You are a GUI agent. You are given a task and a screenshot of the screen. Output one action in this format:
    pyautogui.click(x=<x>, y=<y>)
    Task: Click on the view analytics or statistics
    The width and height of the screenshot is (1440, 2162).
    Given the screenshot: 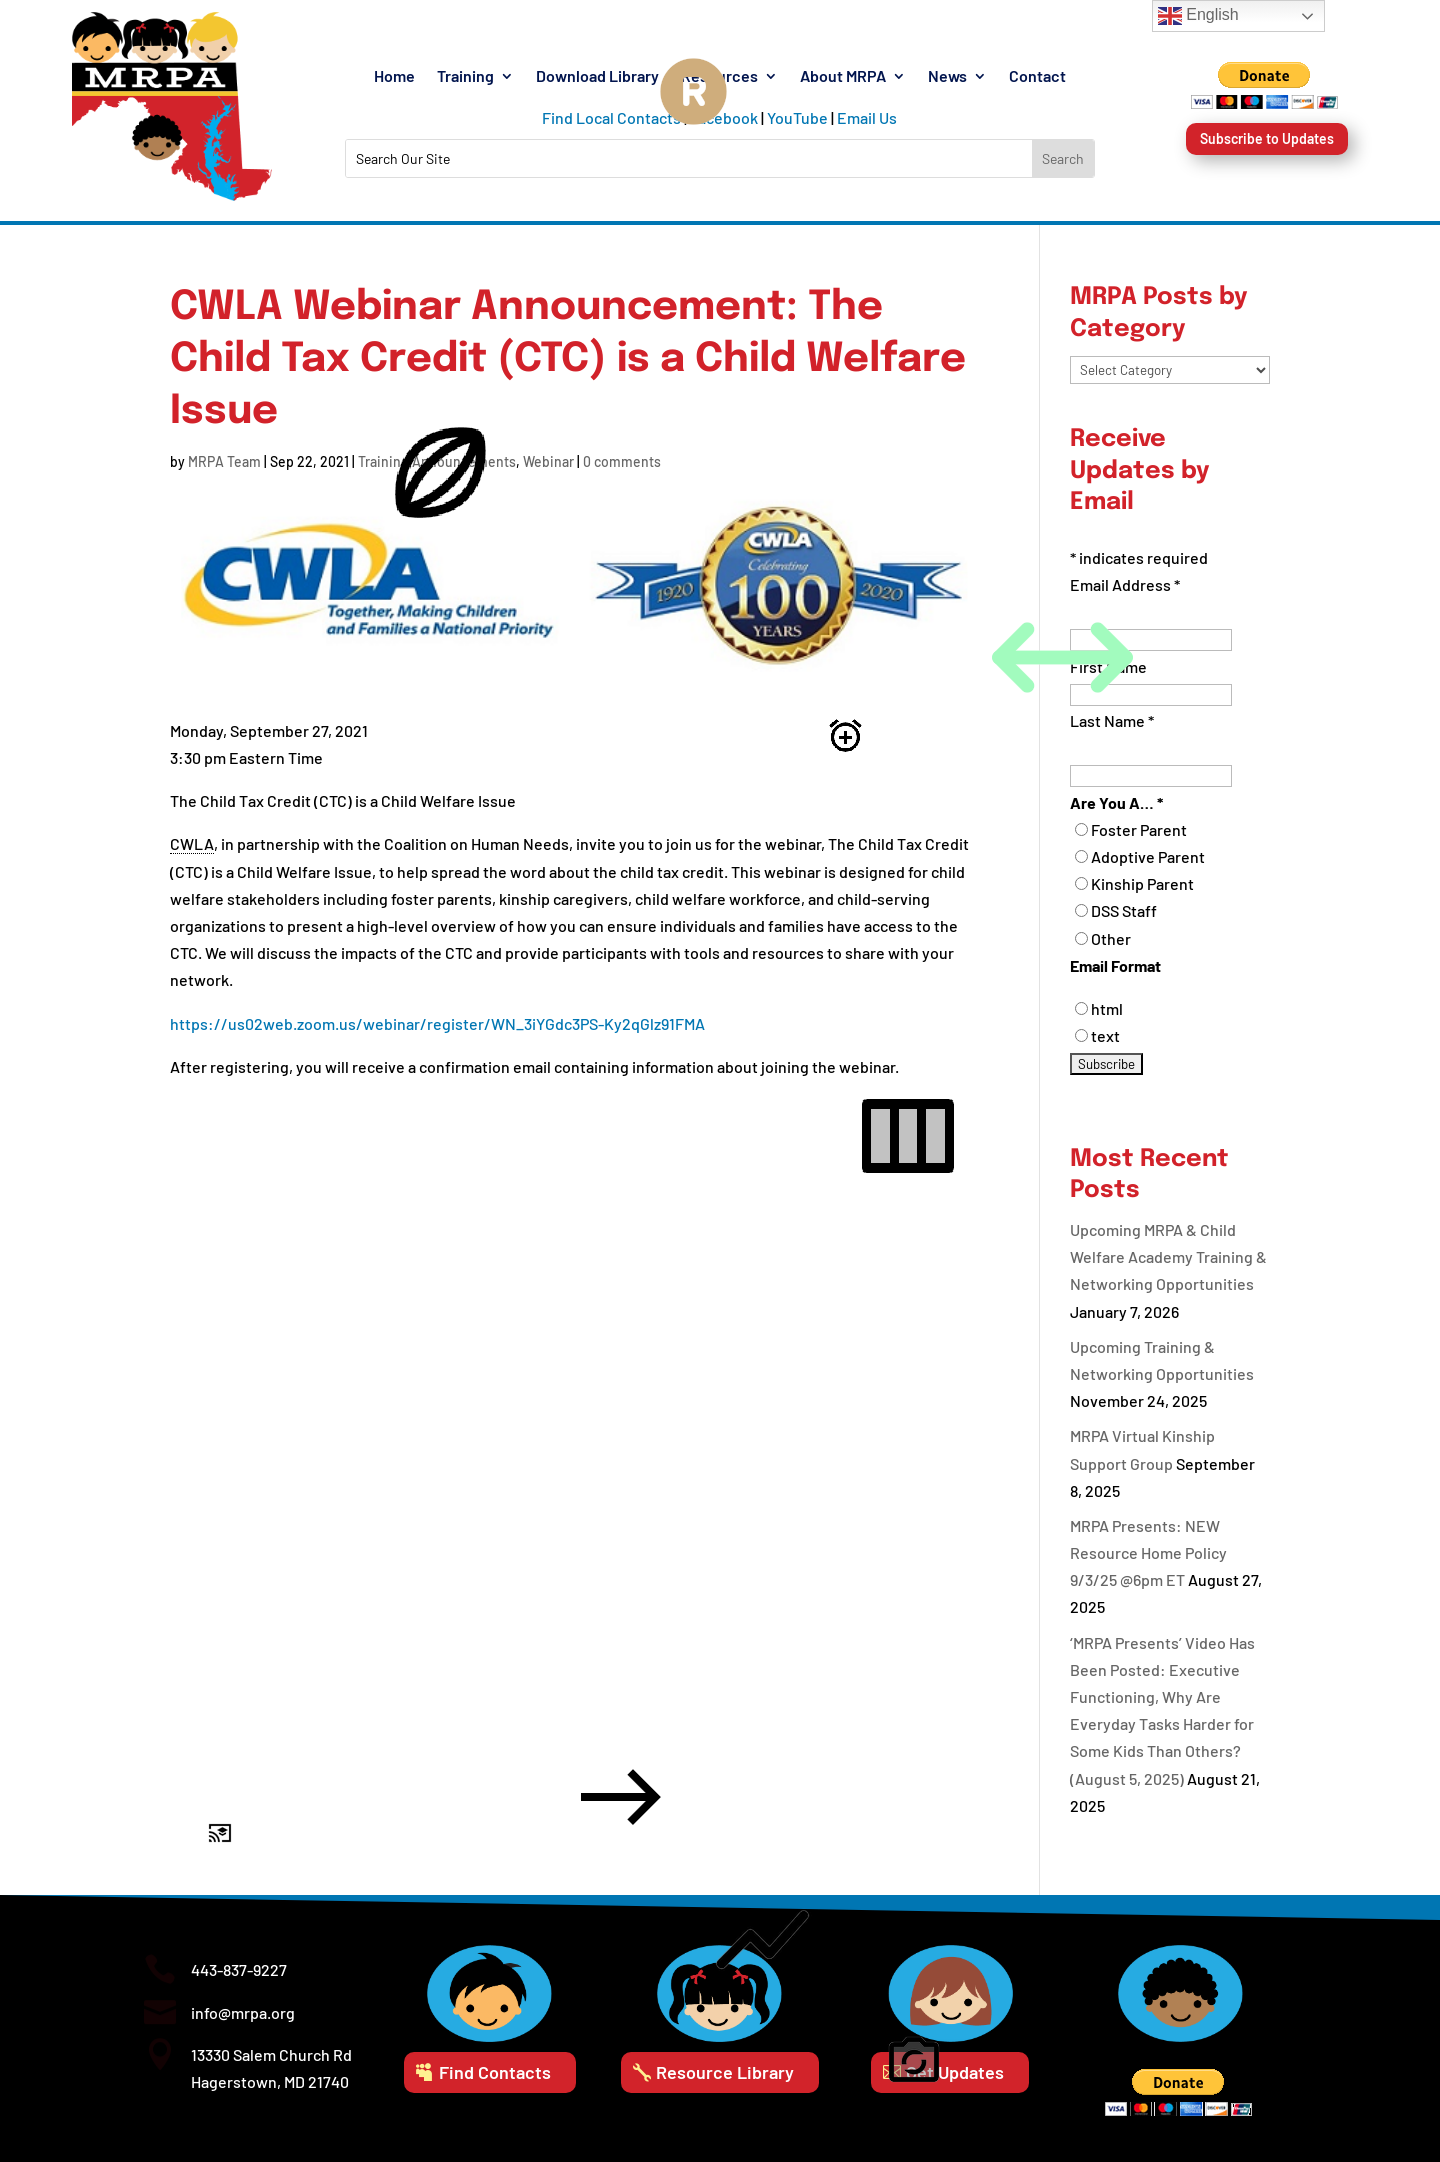 What is the action you would take?
    pyautogui.click(x=762, y=1939)
    